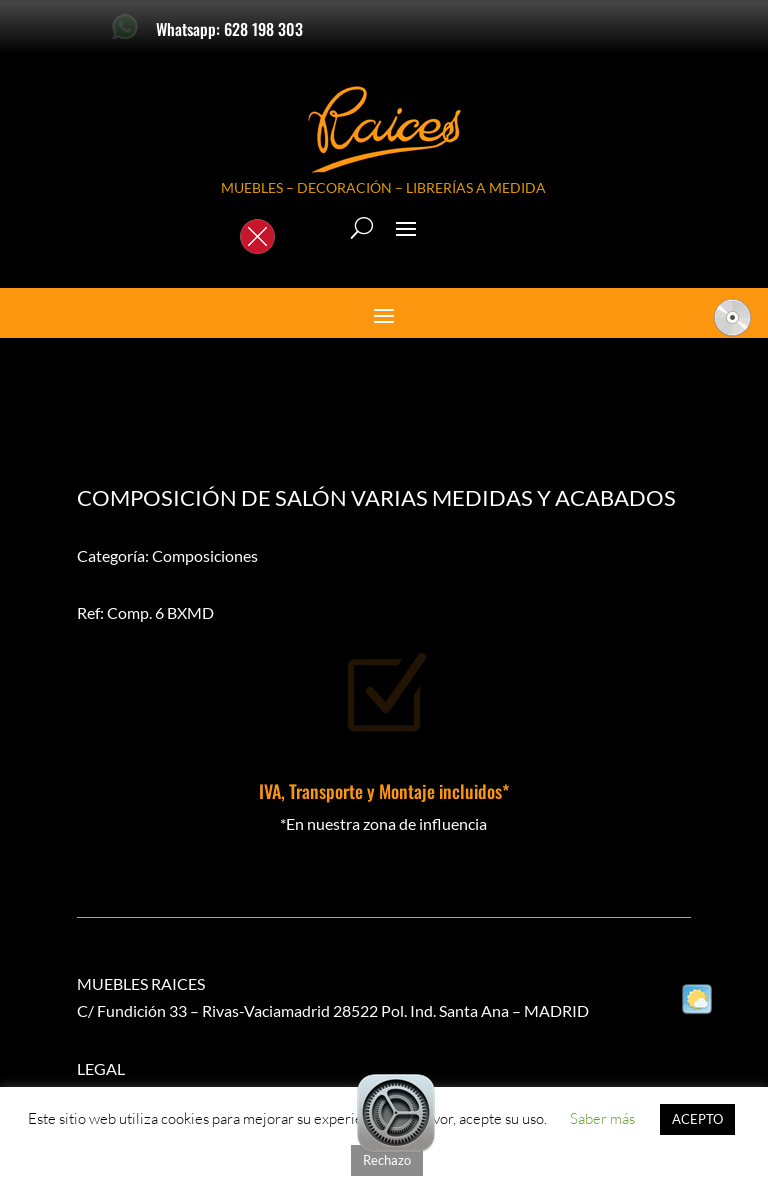 This screenshot has width=768, height=1188. What do you see at coordinates (697, 999) in the screenshot?
I see `open the weather app` at bounding box center [697, 999].